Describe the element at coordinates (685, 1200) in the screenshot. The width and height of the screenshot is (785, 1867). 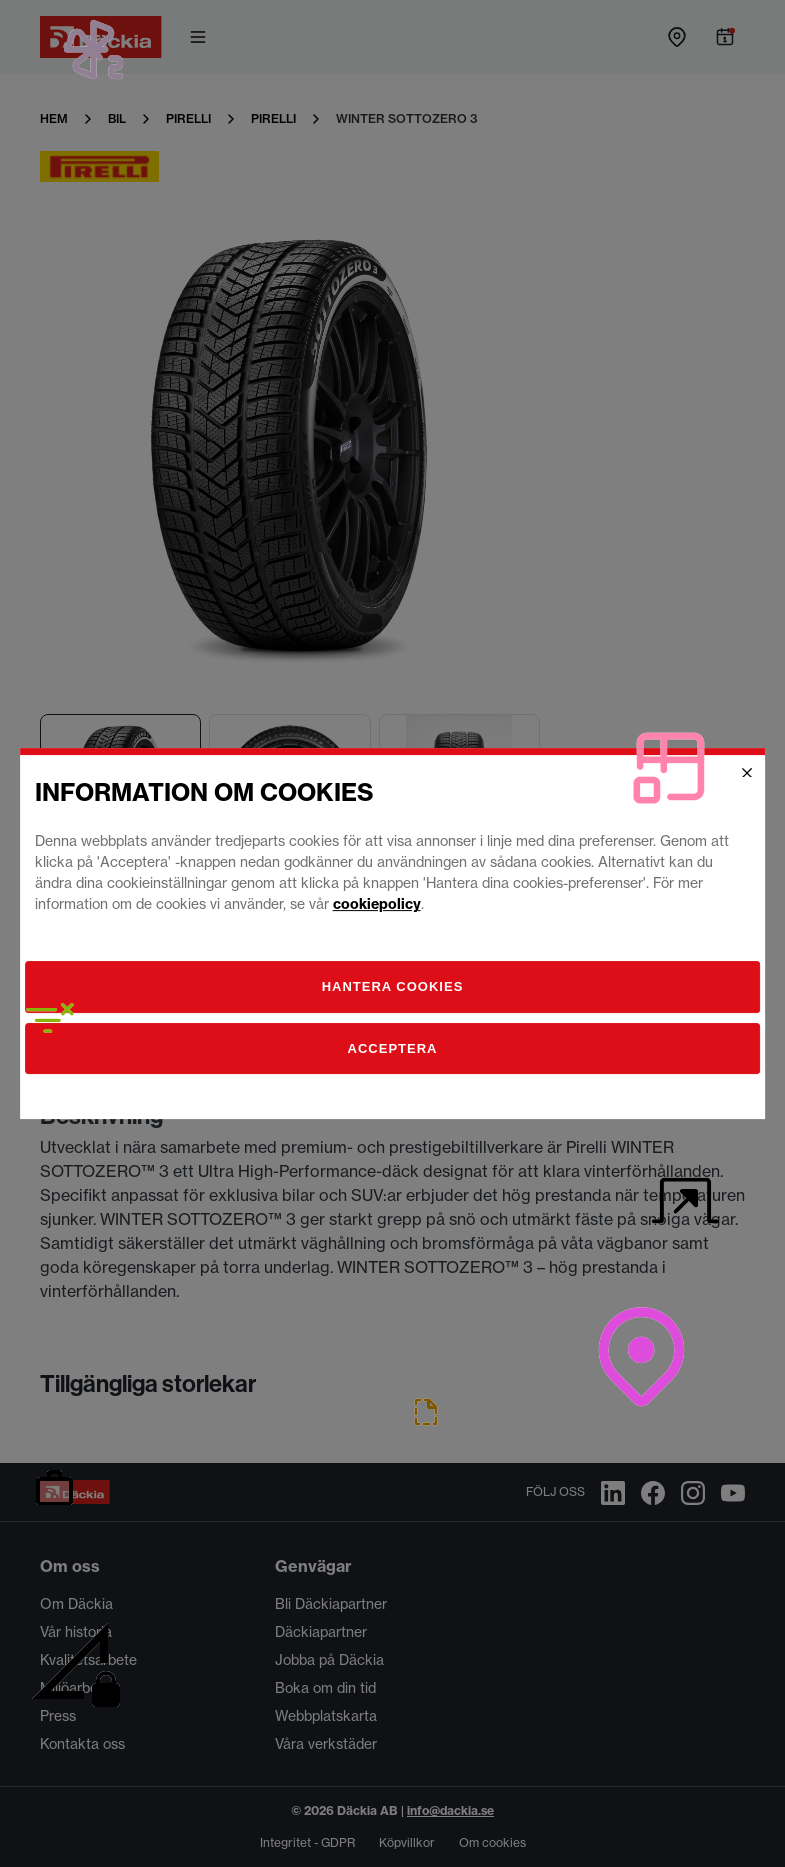
I see `open link in a new tab` at that location.